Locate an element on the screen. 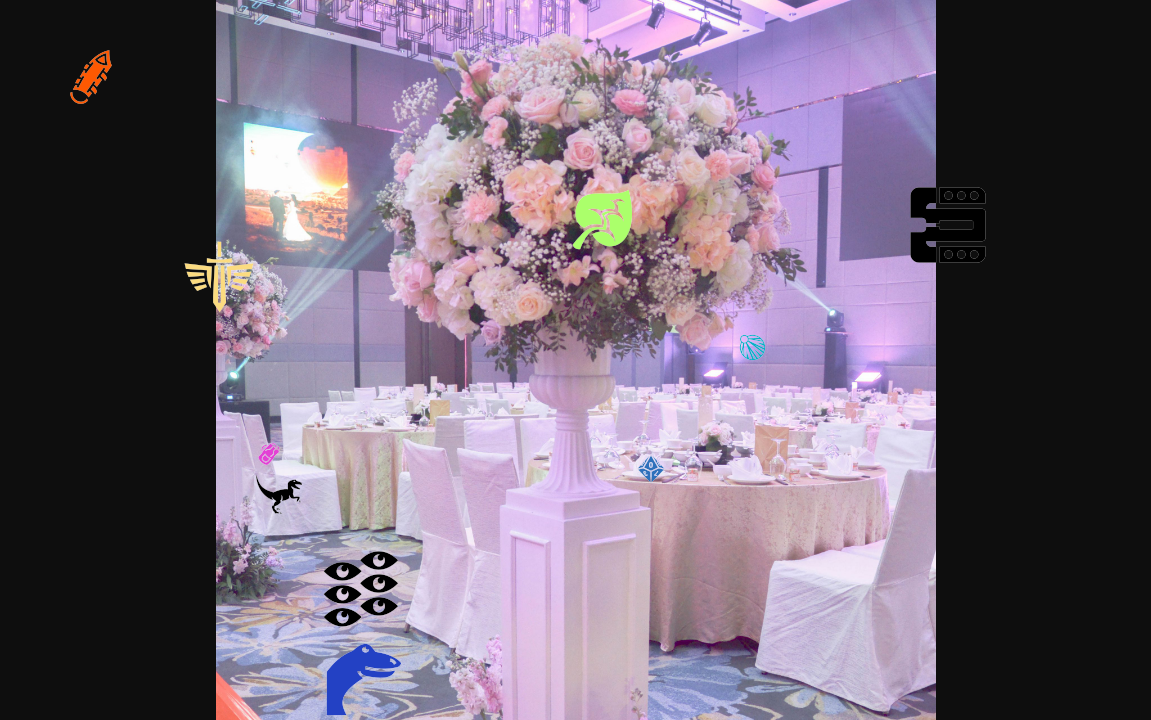 The height and width of the screenshot is (720, 1151). equip arm armor or bracer item is located at coordinates (91, 77).